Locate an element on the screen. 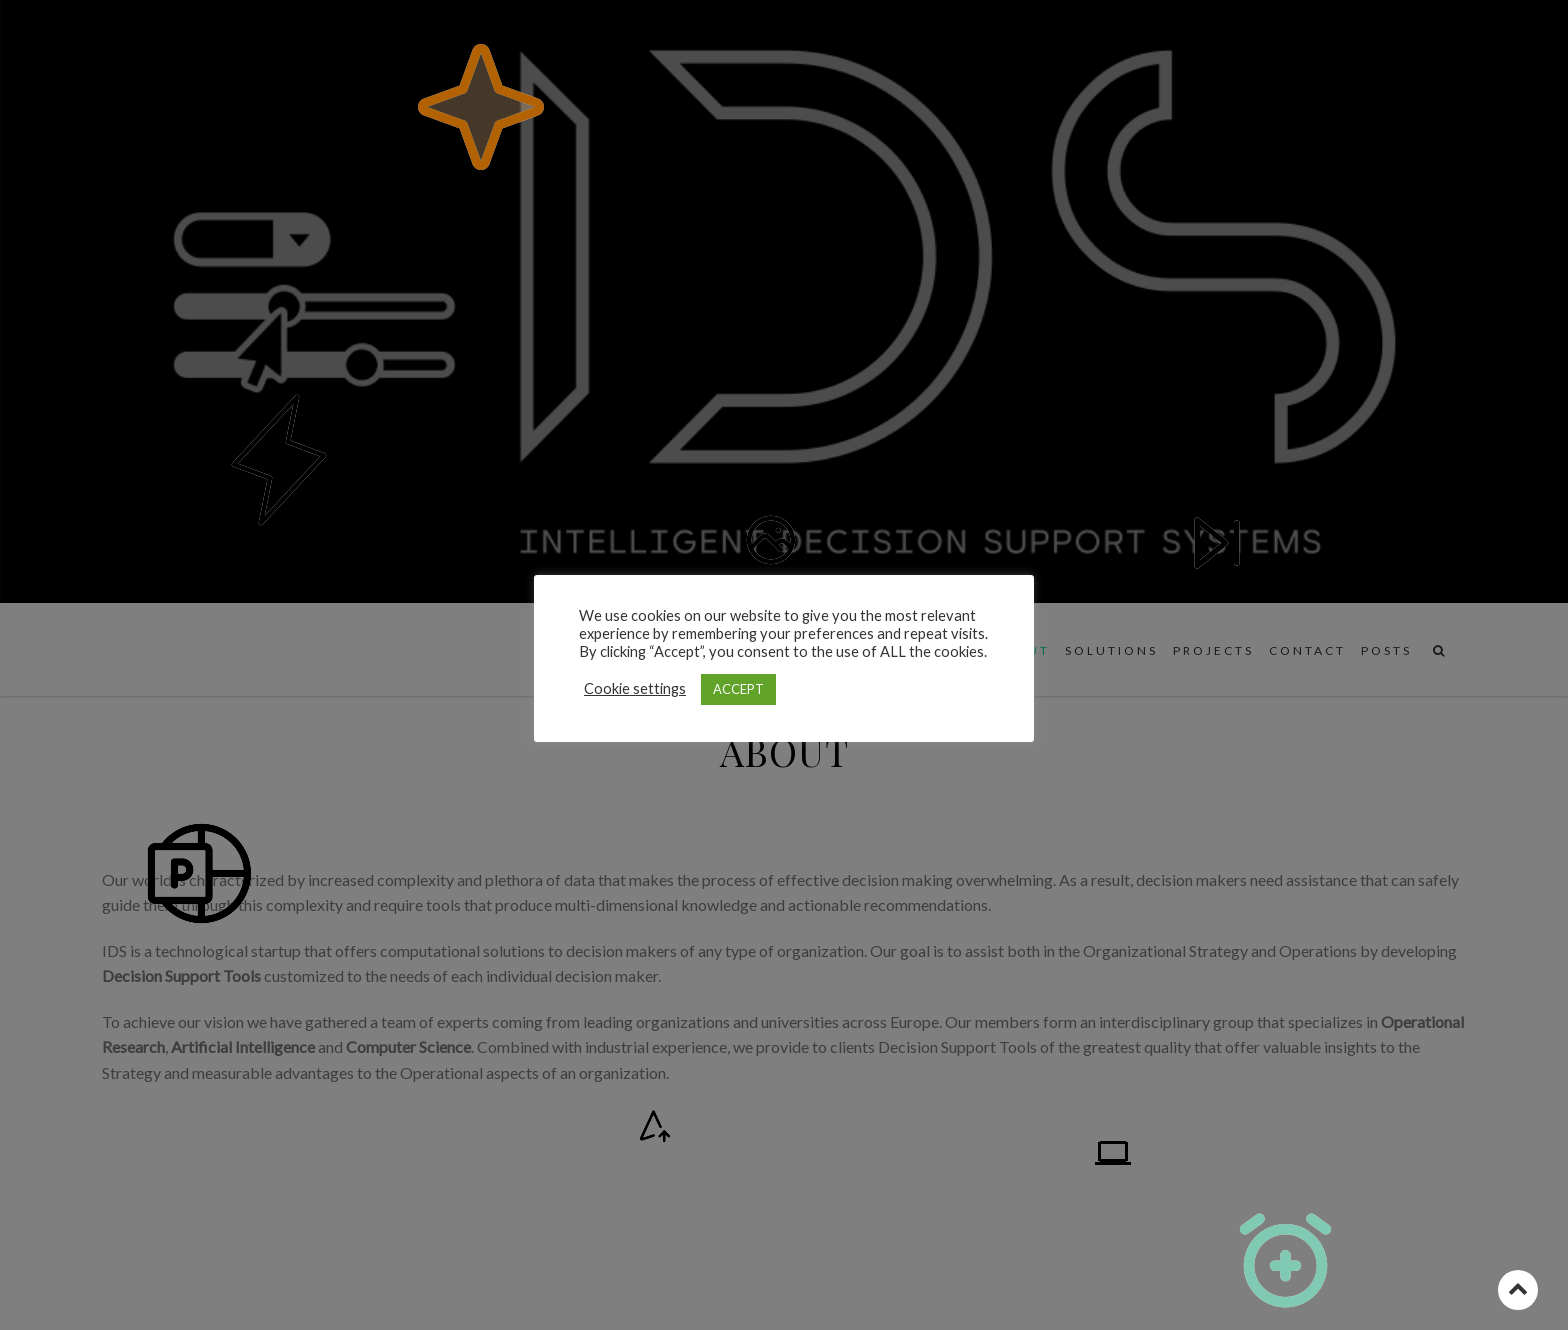 This screenshot has width=1568, height=1330. add a new alarm is located at coordinates (1285, 1260).